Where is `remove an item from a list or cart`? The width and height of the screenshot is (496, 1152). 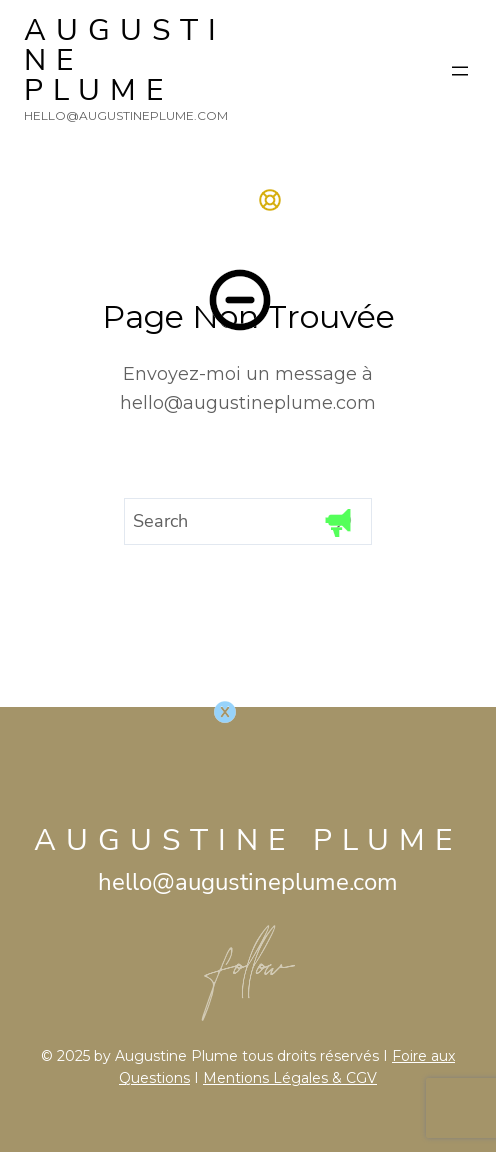
remove an item from a list or cart is located at coordinates (240, 300).